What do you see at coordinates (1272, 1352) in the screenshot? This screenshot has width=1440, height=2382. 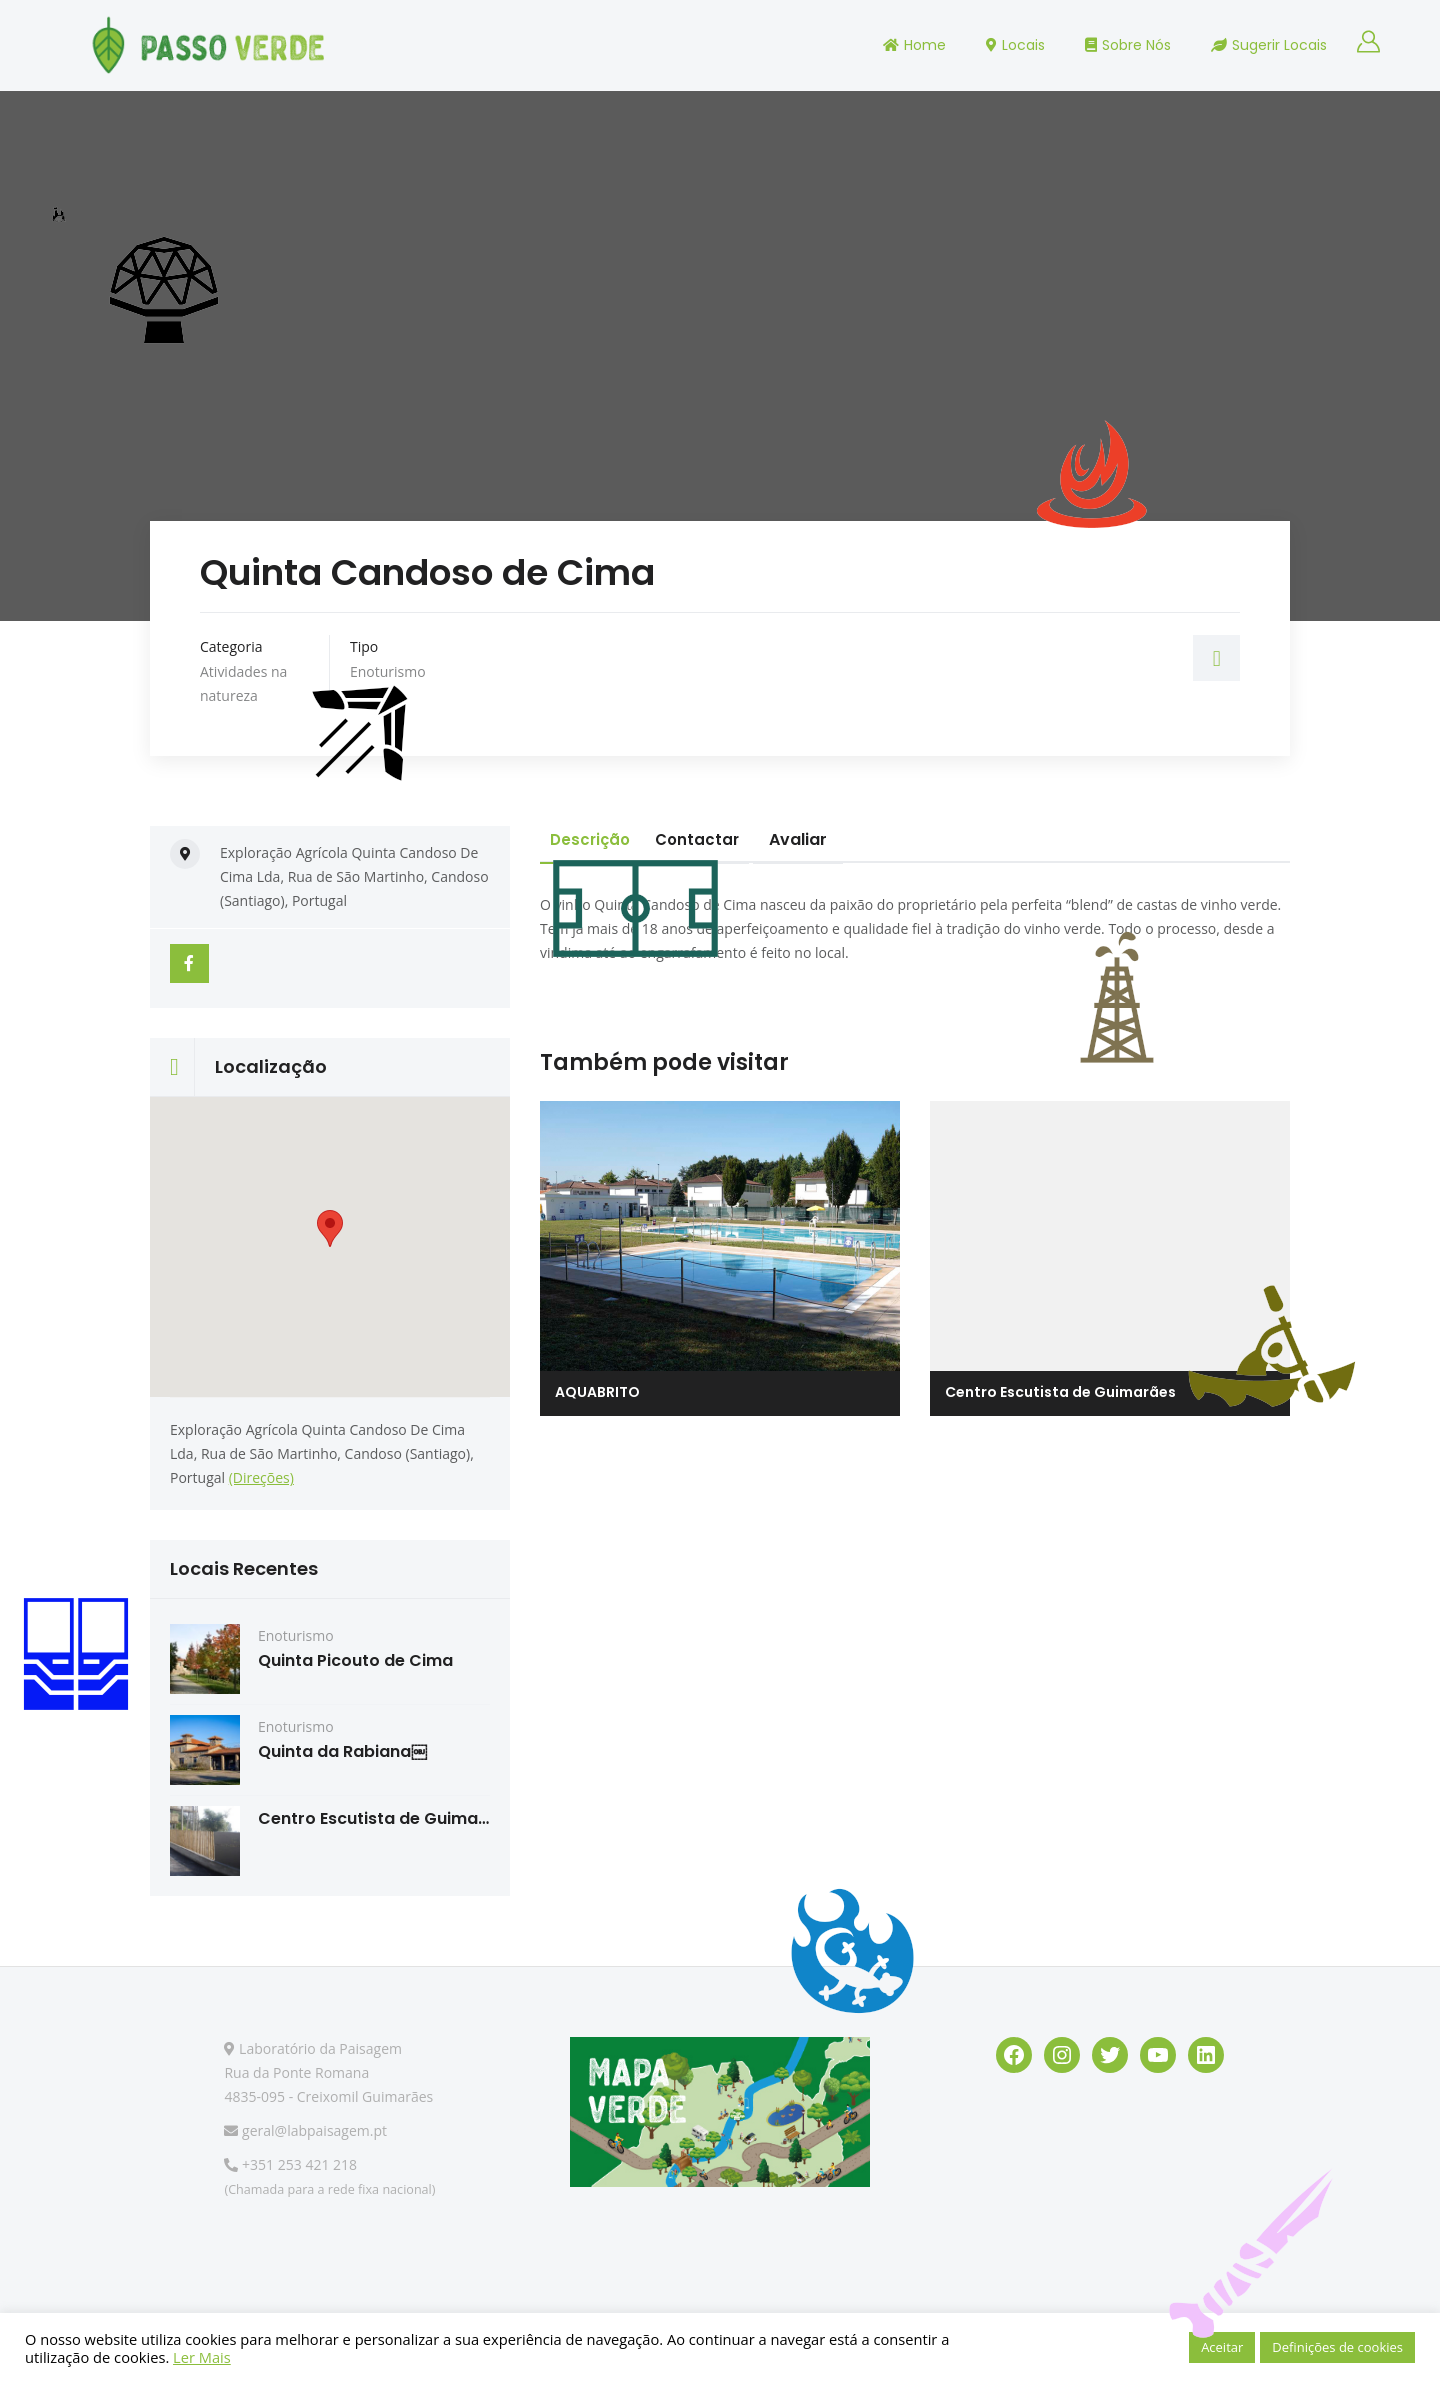 I see `access kayaking or canoeing activities` at bounding box center [1272, 1352].